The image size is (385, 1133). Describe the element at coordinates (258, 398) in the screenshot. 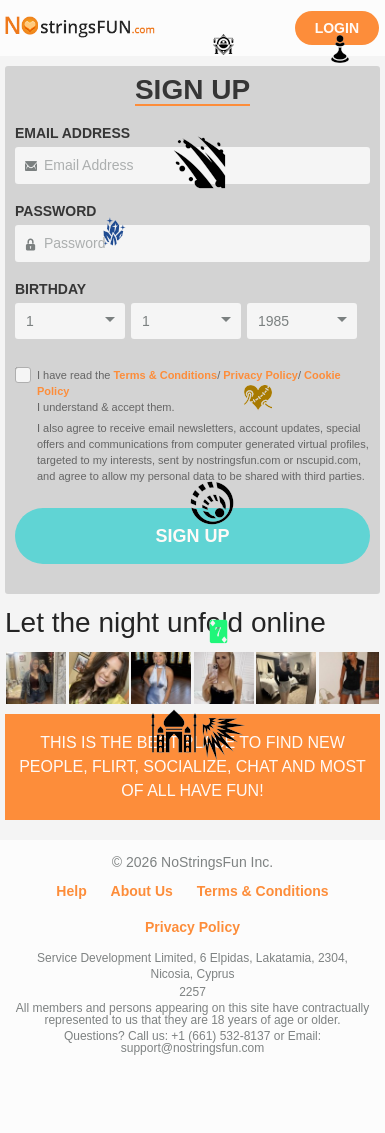

I see `indicates health regeneration or healing status` at that location.